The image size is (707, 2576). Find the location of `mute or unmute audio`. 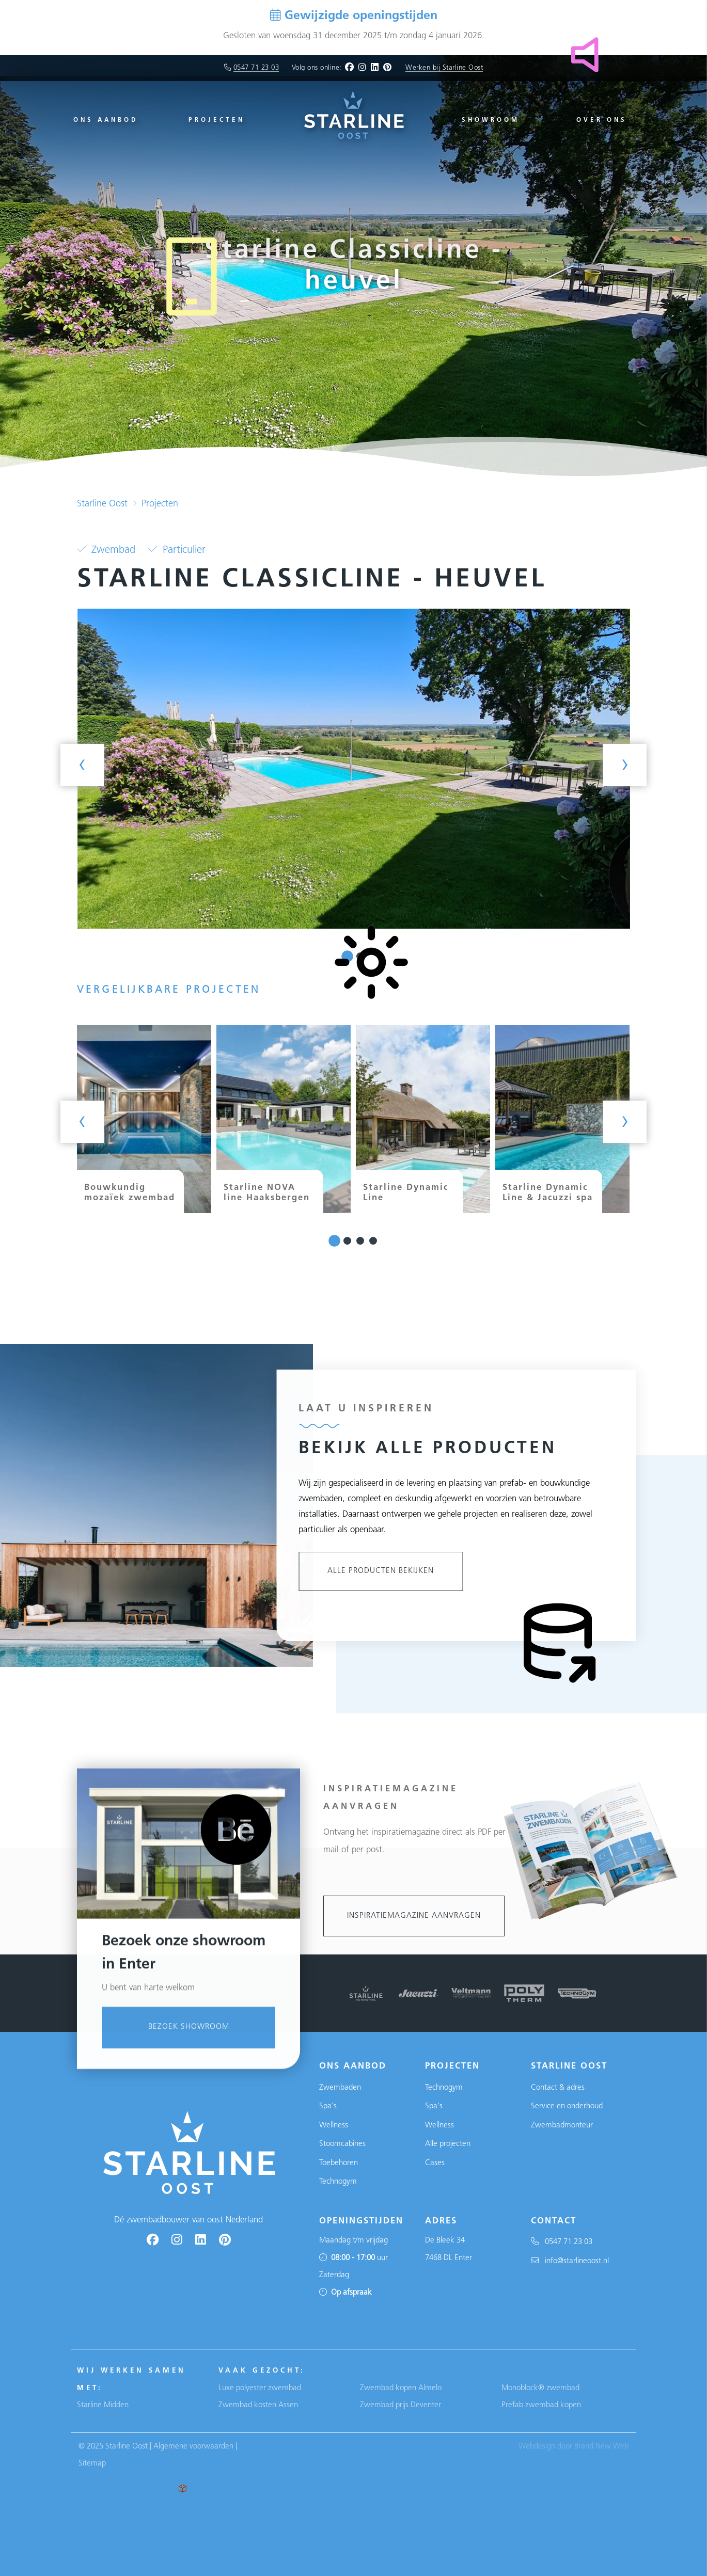

mute or unmute audio is located at coordinates (587, 55).